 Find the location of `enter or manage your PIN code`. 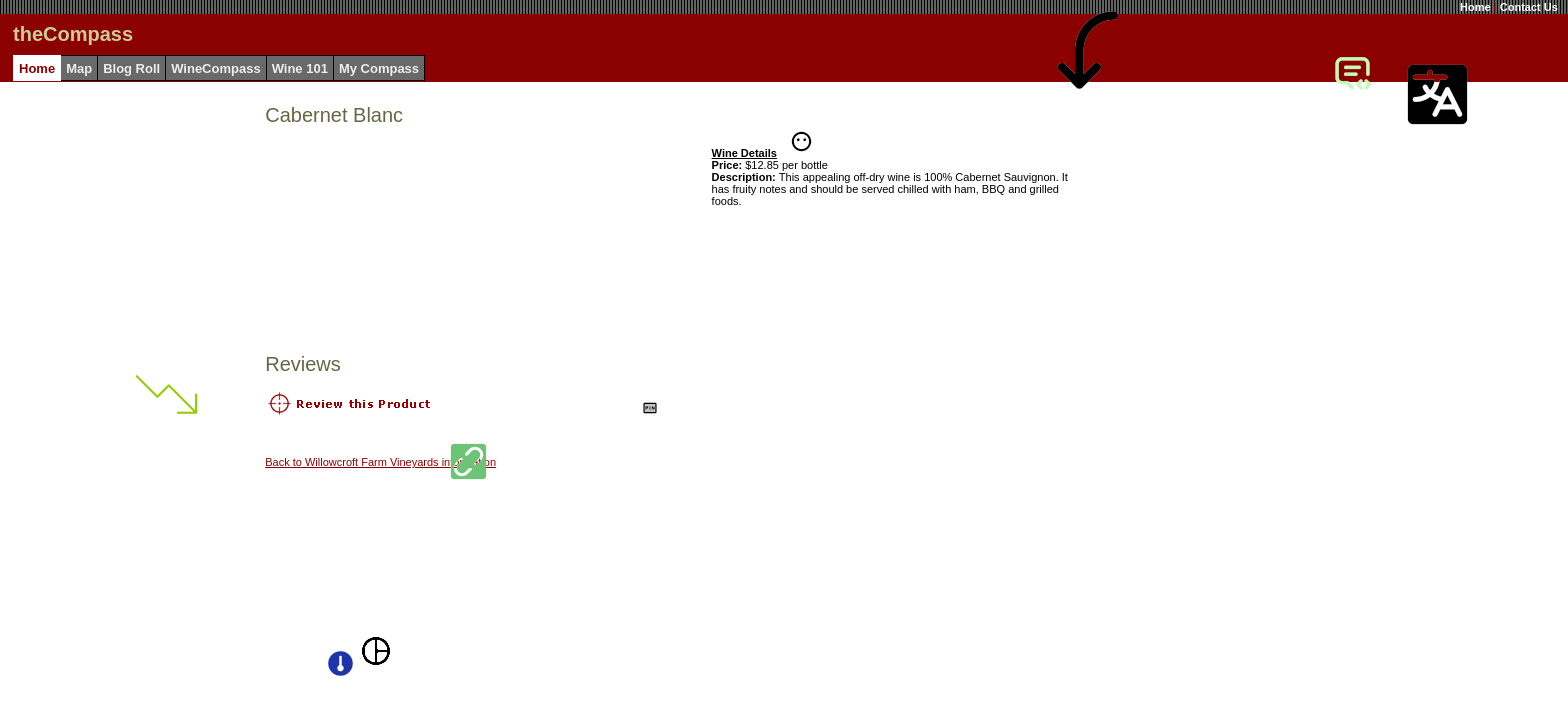

enter or manage your PIN code is located at coordinates (650, 408).